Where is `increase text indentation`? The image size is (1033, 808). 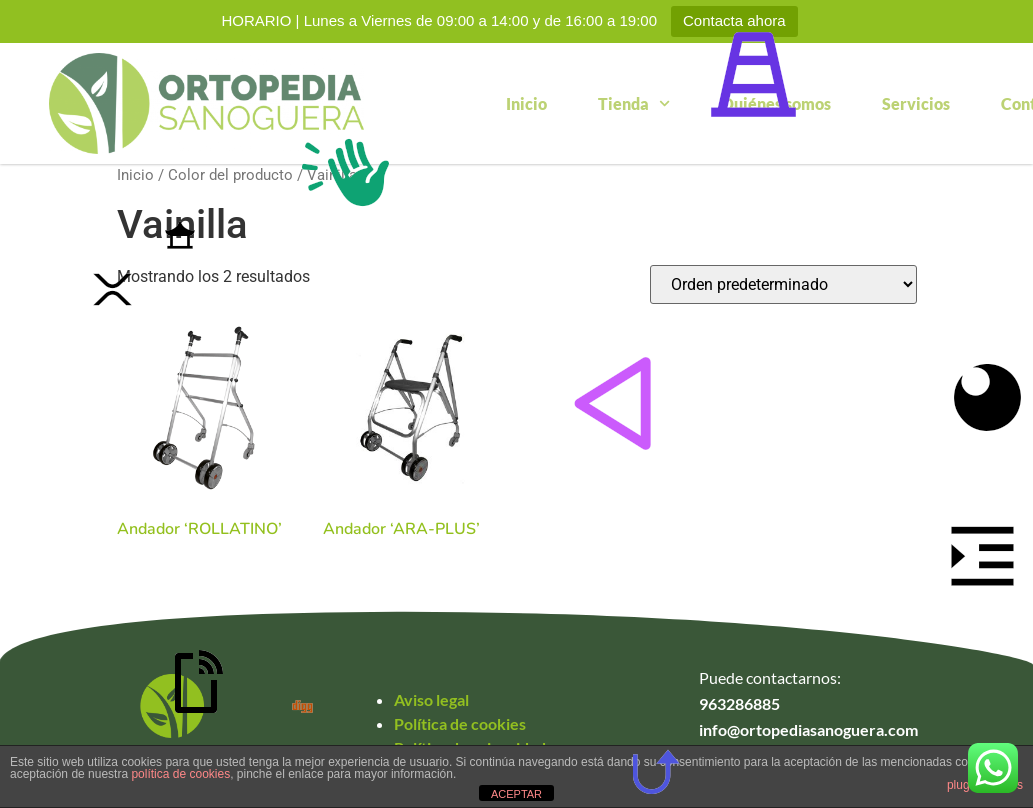 increase text indentation is located at coordinates (982, 554).